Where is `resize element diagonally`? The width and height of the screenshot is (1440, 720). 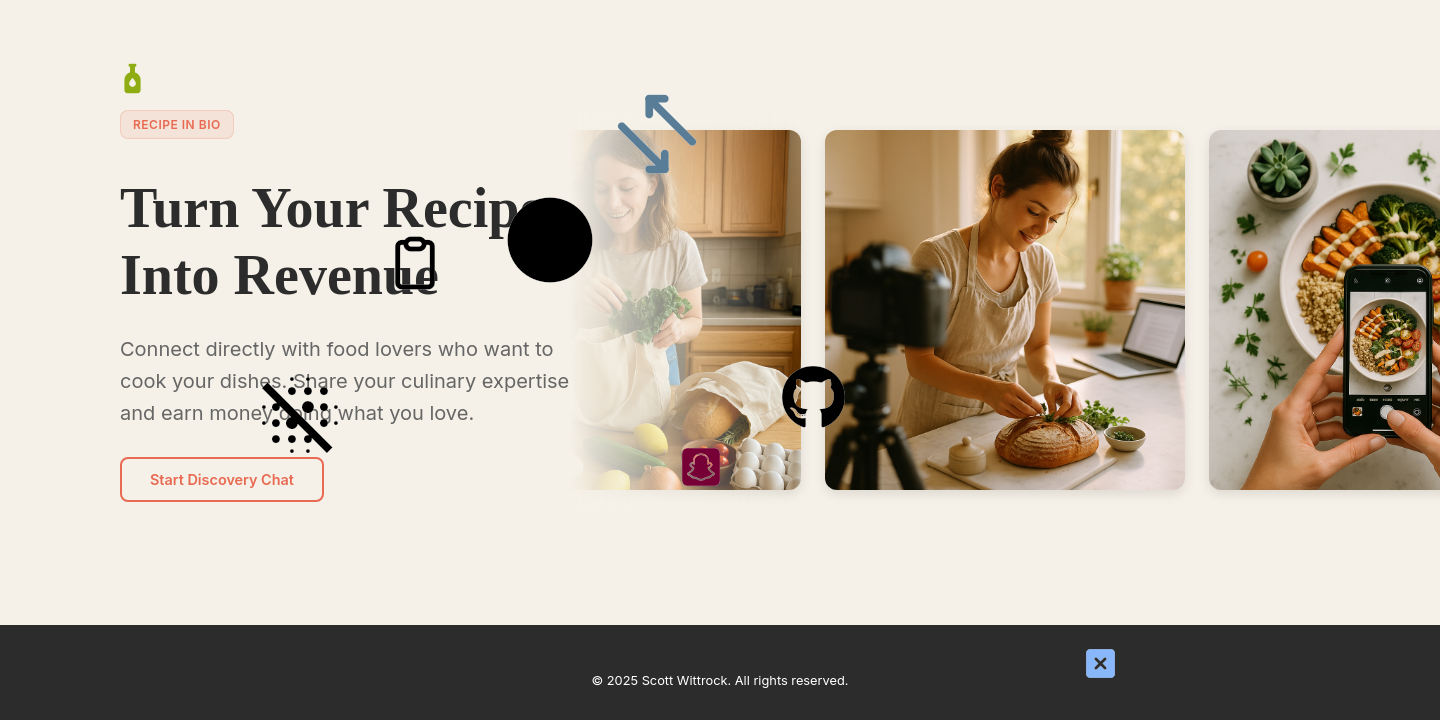 resize element diagonally is located at coordinates (657, 134).